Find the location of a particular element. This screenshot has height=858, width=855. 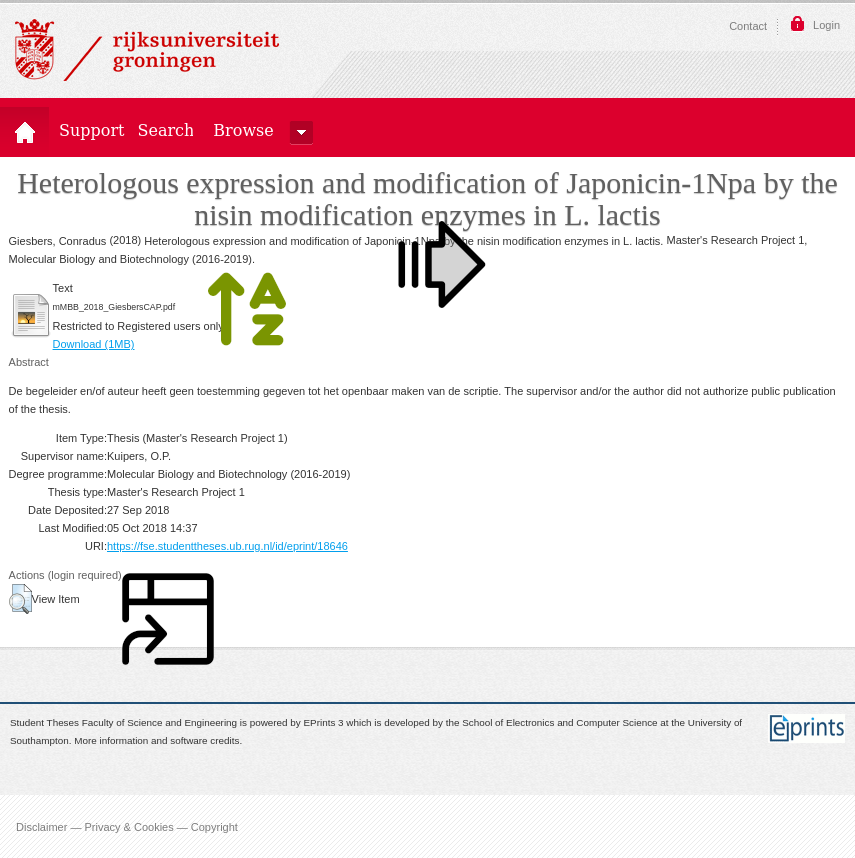

skip forward or advance to next item is located at coordinates (438, 264).